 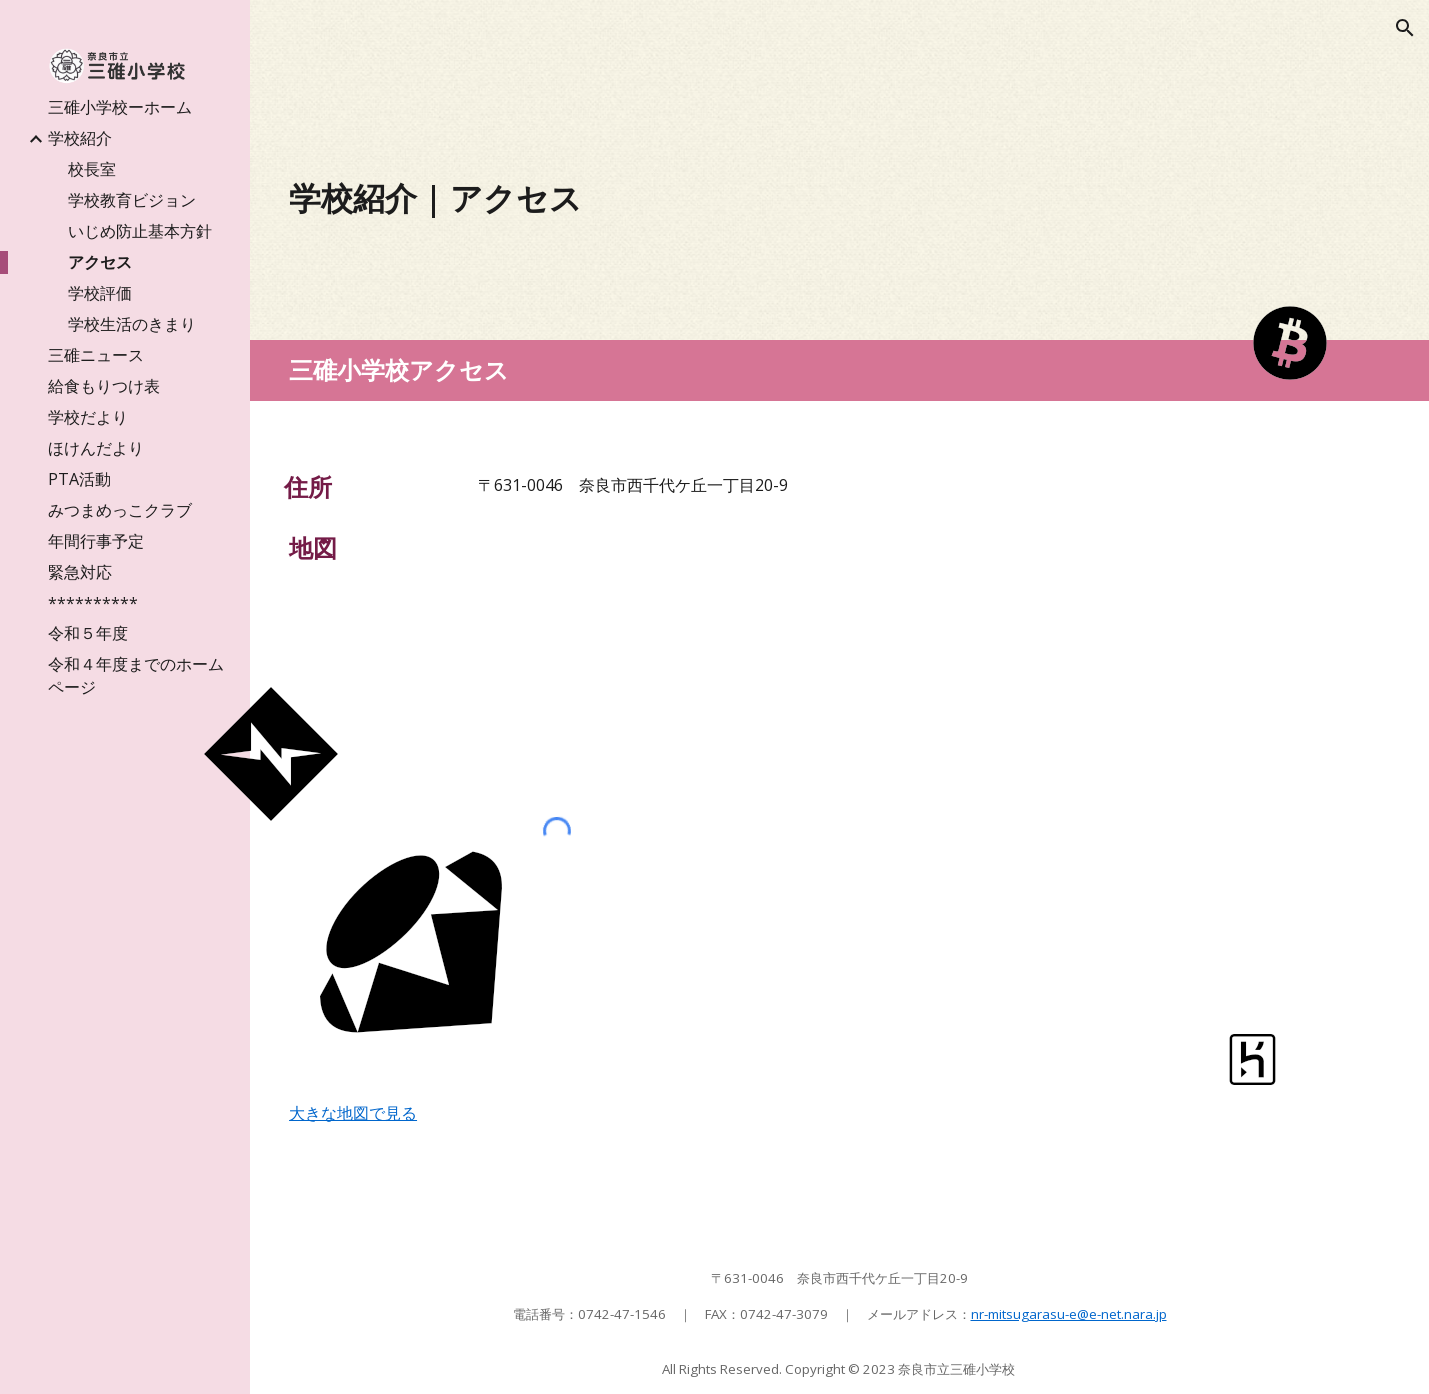 What do you see at coordinates (1252, 1059) in the screenshot?
I see `link to Heroku cloud platform` at bounding box center [1252, 1059].